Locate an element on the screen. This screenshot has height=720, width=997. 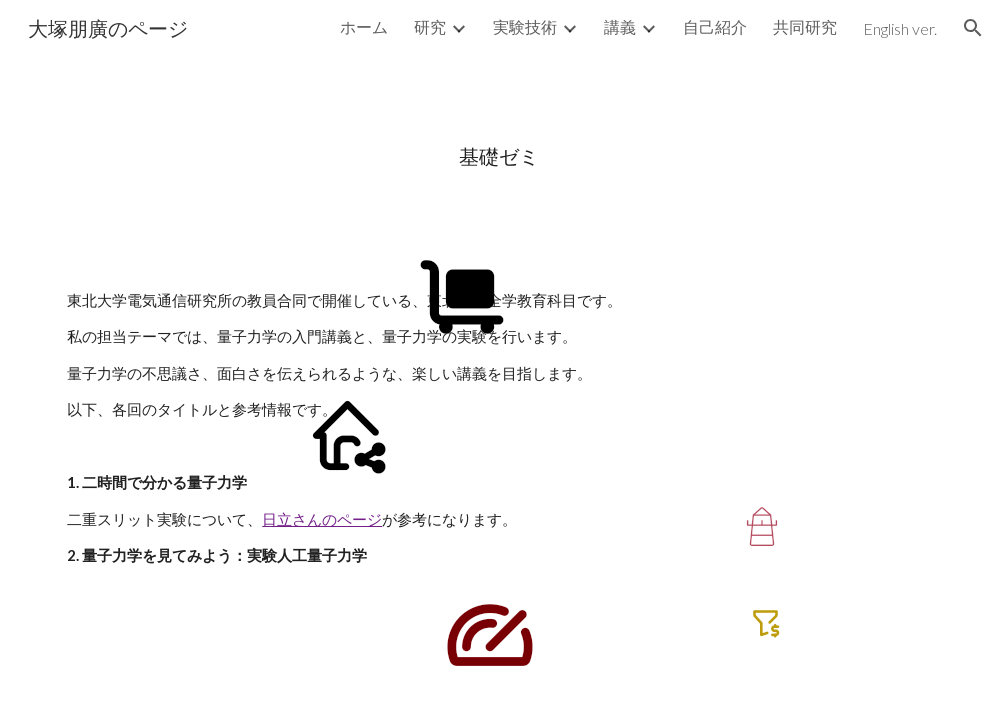
access navigation or guidance features is located at coordinates (762, 528).